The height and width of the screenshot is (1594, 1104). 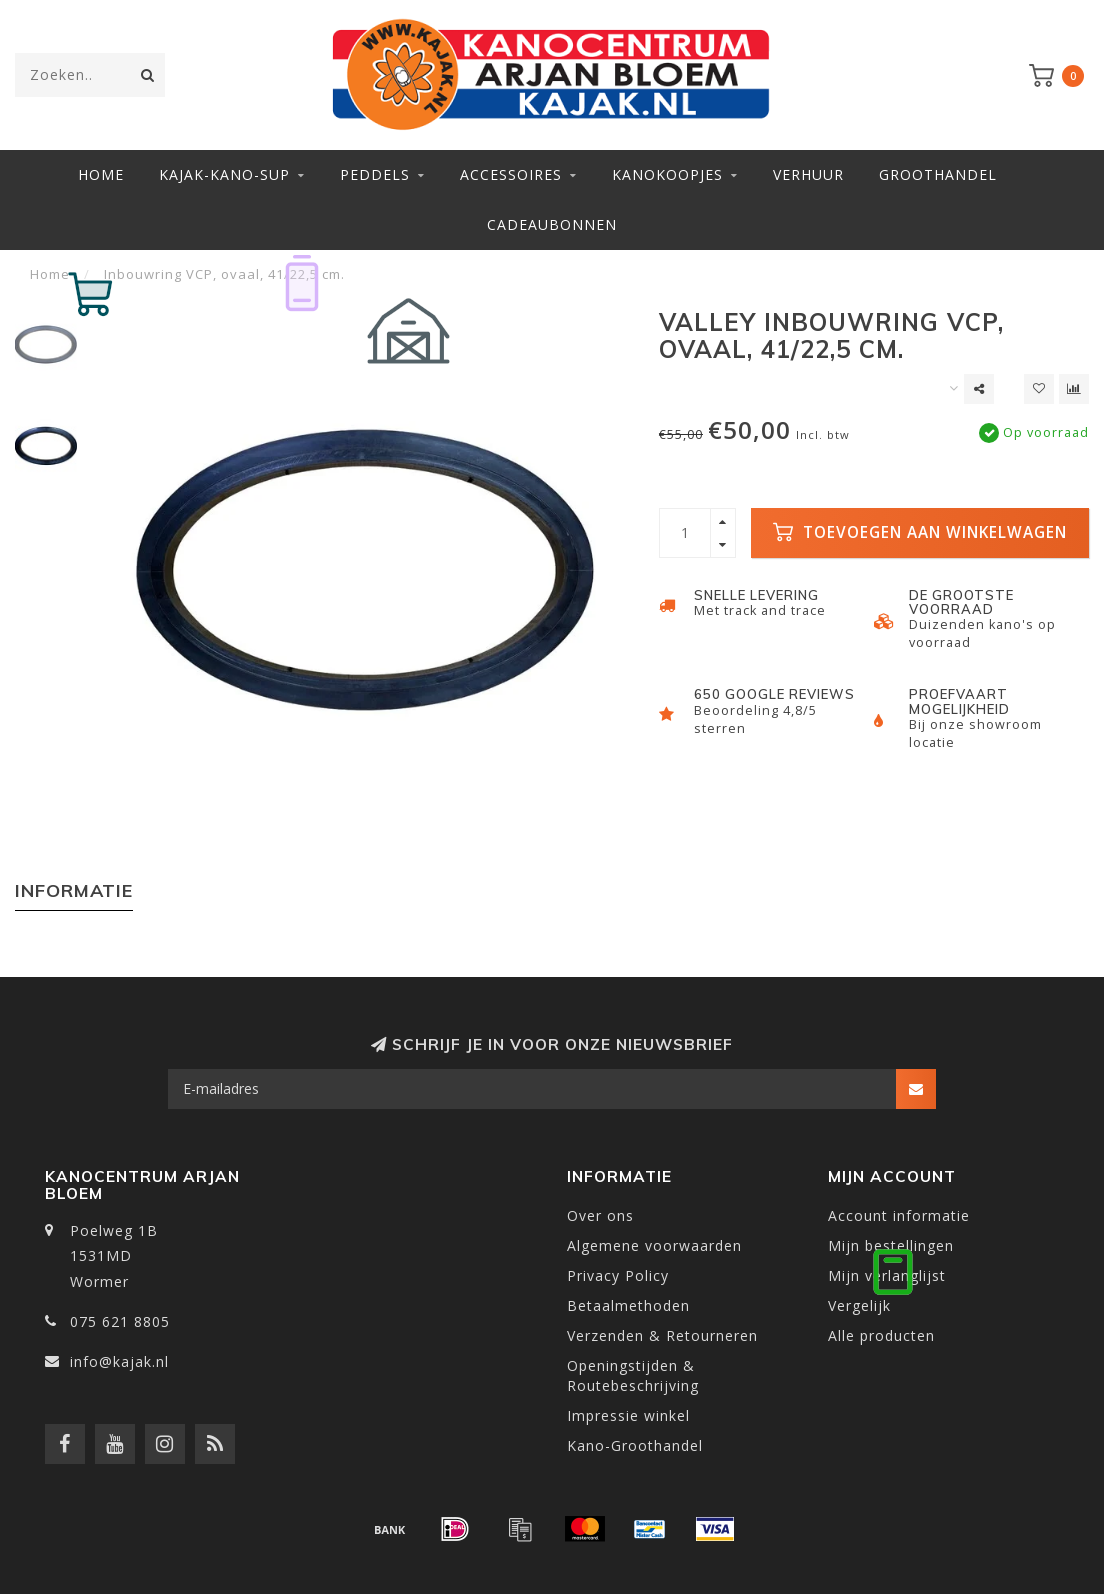 I want to click on view your shopping cart, so click(x=91, y=295).